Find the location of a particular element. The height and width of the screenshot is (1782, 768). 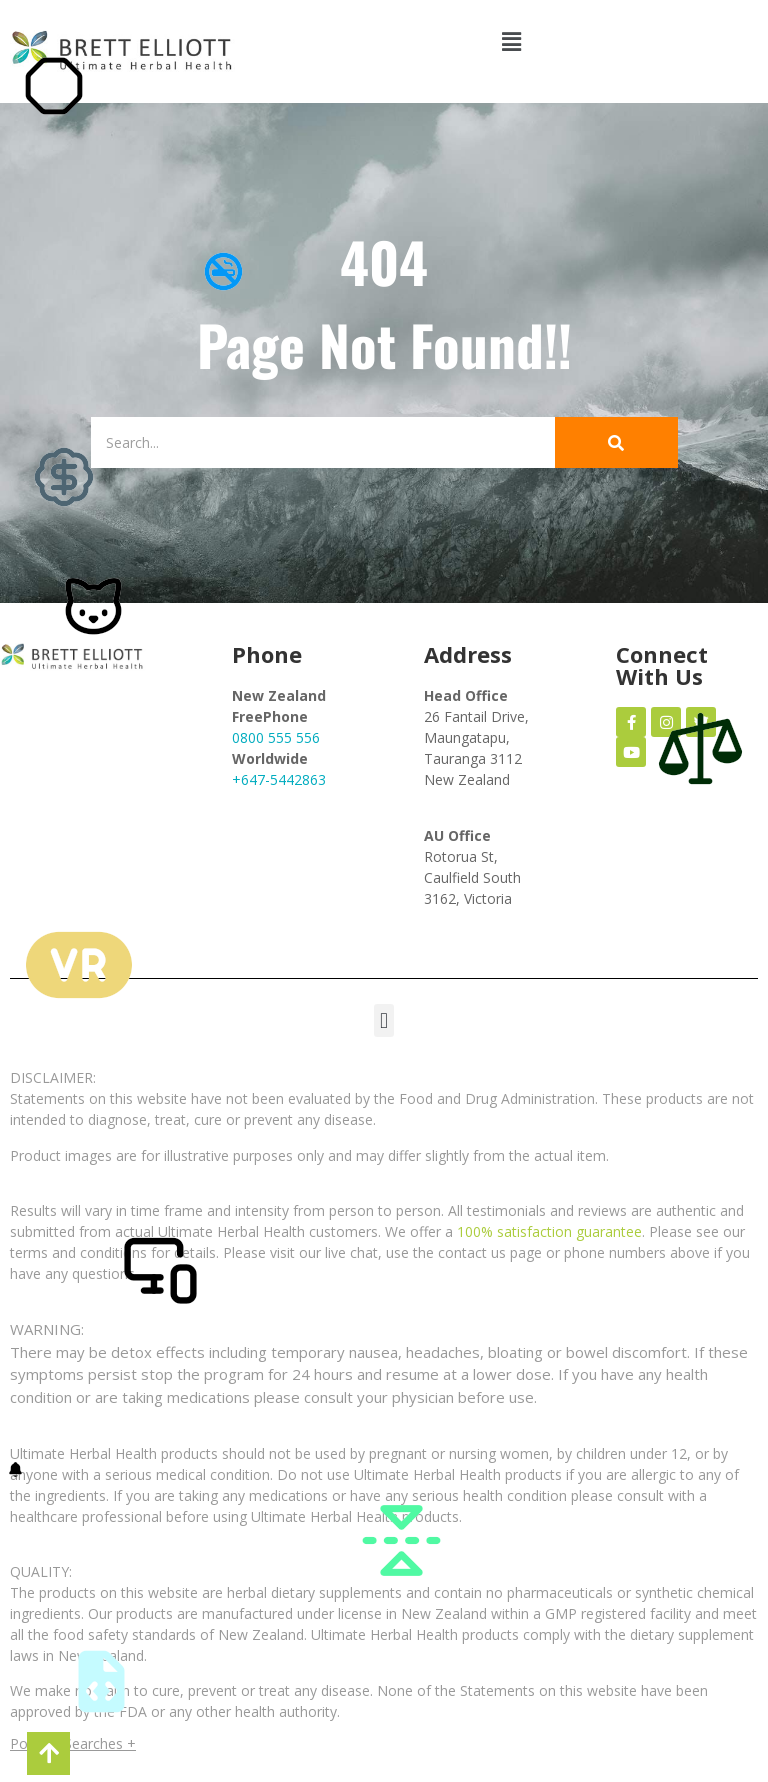

indicates a stop or warning state is located at coordinates (54, 86).